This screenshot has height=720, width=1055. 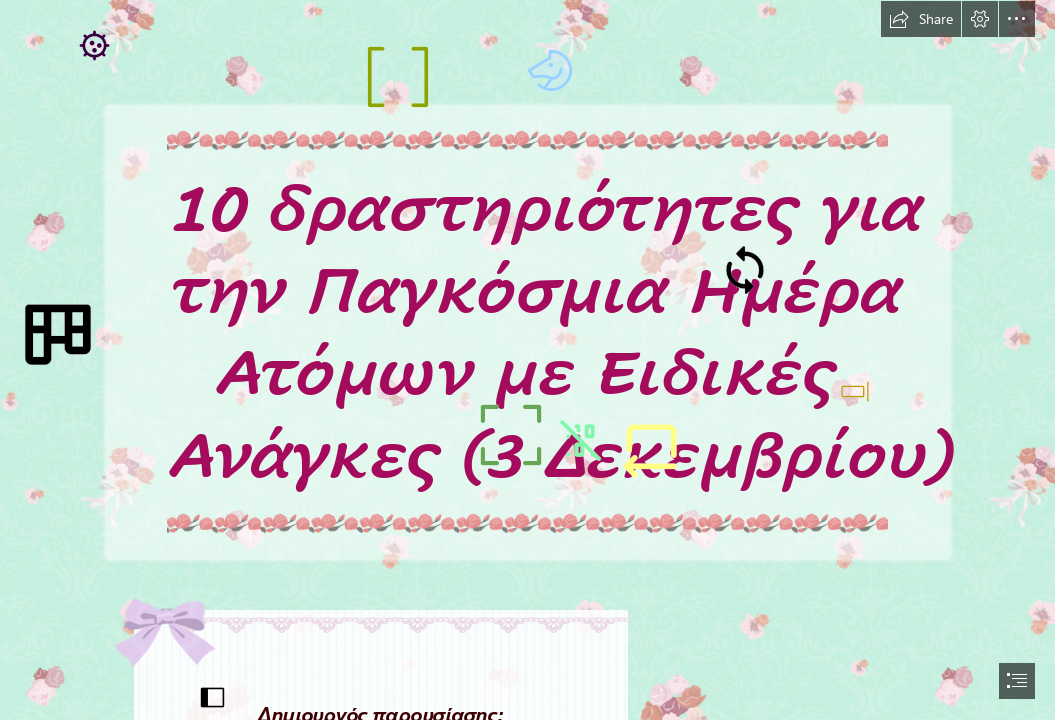 What do you see at coordinates (58, 332) in the screenshot?
I see `open kanban board view` at bounding box center [58, 332].